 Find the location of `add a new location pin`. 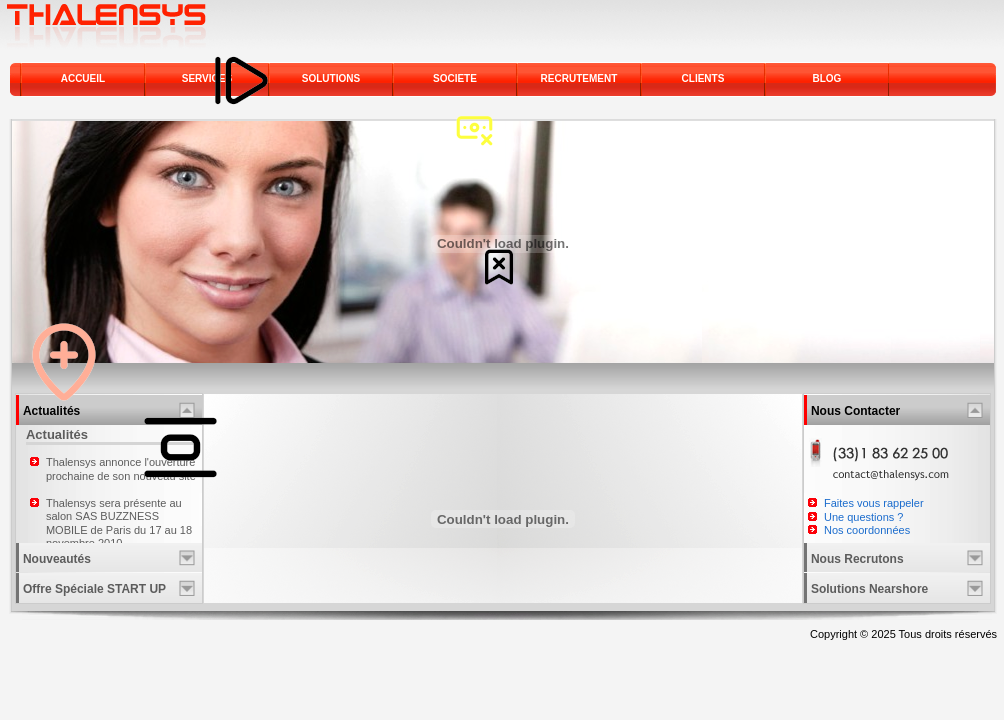

add a new location pin is located at coordinates (64, 362).